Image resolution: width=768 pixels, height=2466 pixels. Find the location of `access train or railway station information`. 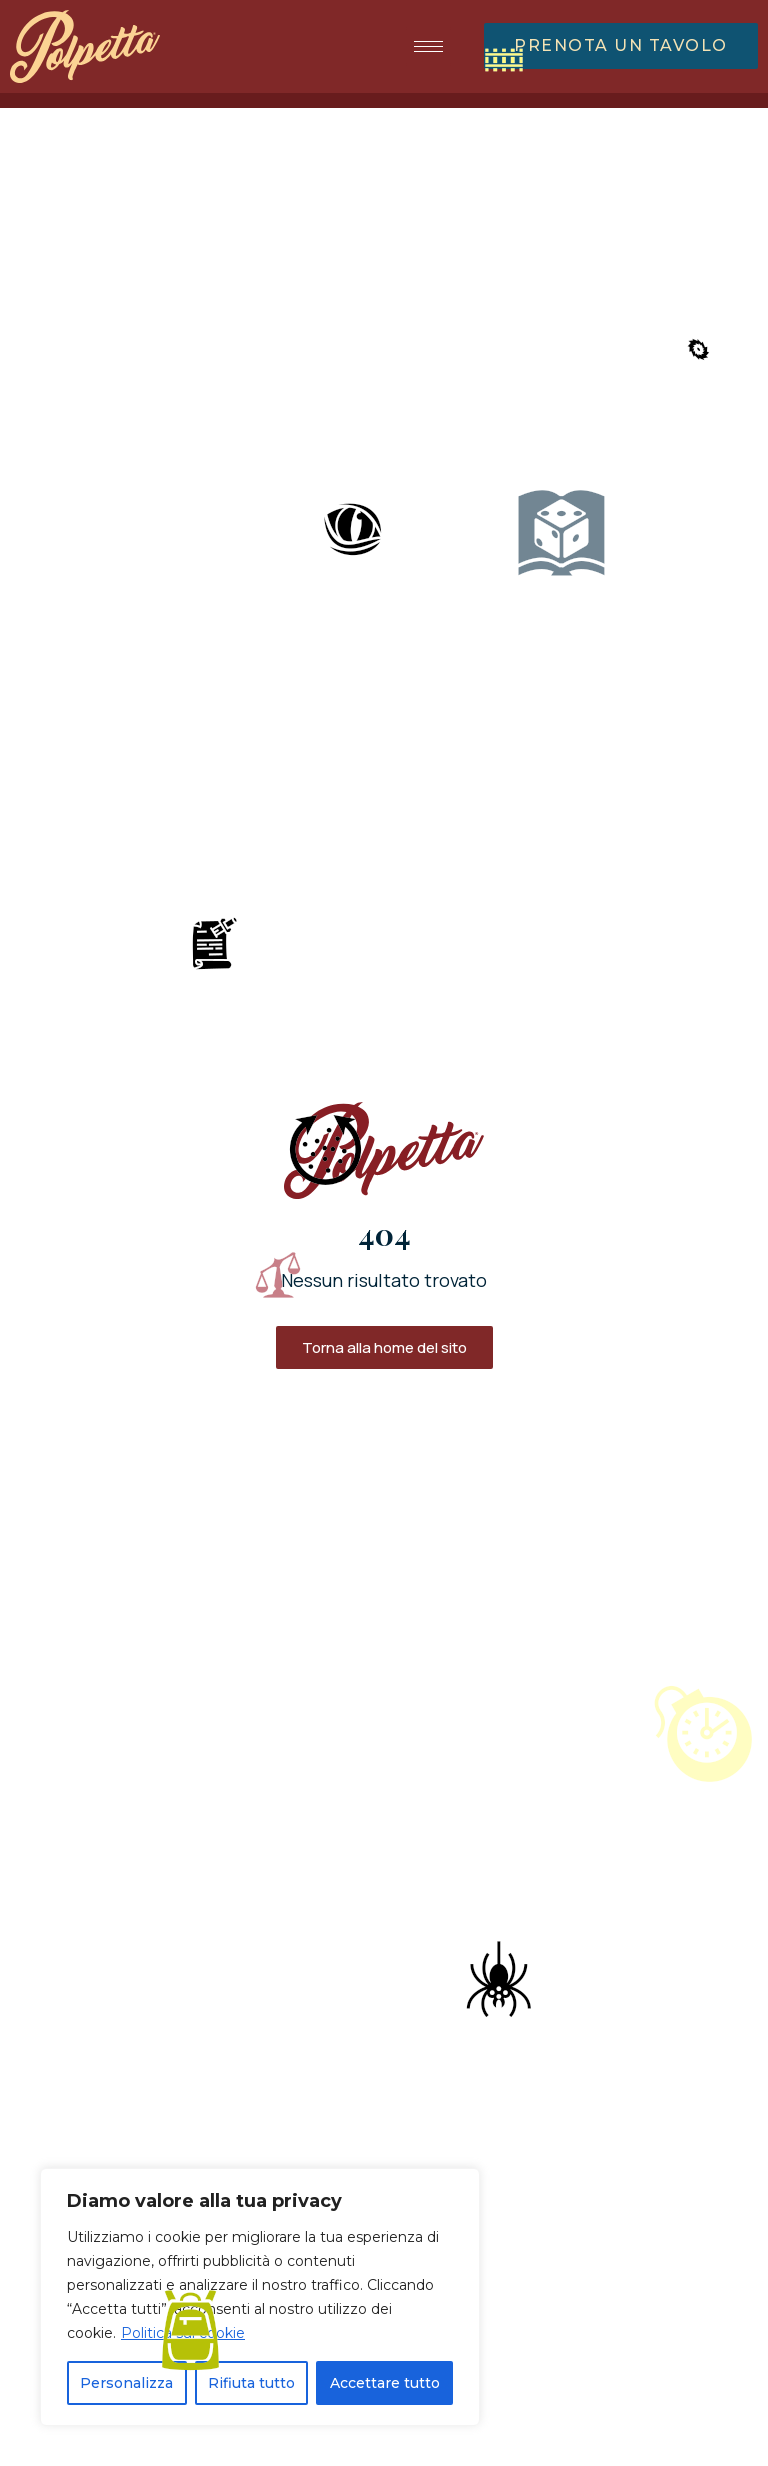

access train or railway station information is located at coordinates (504, 60).